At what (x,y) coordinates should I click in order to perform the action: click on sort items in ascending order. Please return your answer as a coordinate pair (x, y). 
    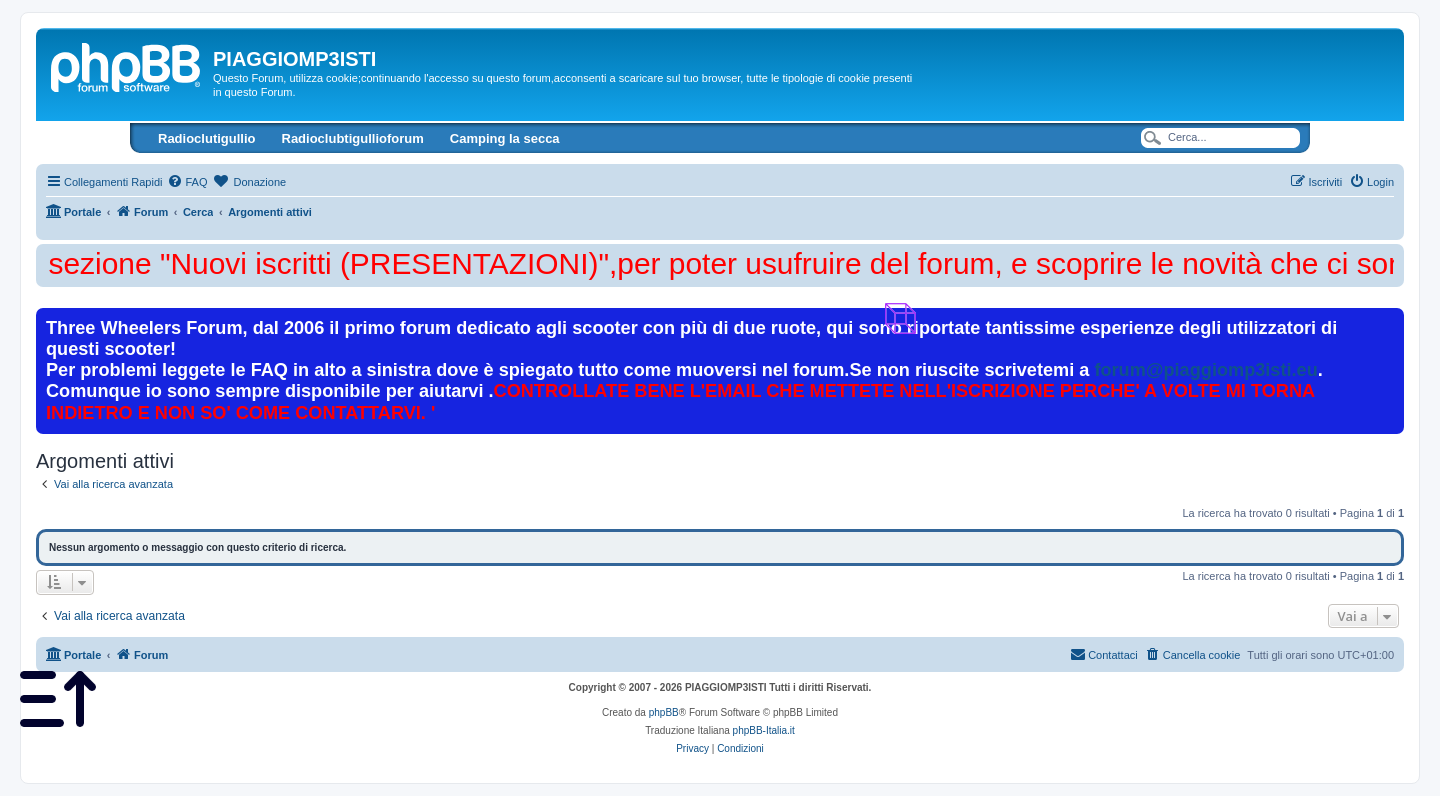
    Looking at the image, I should click on (56, 699).